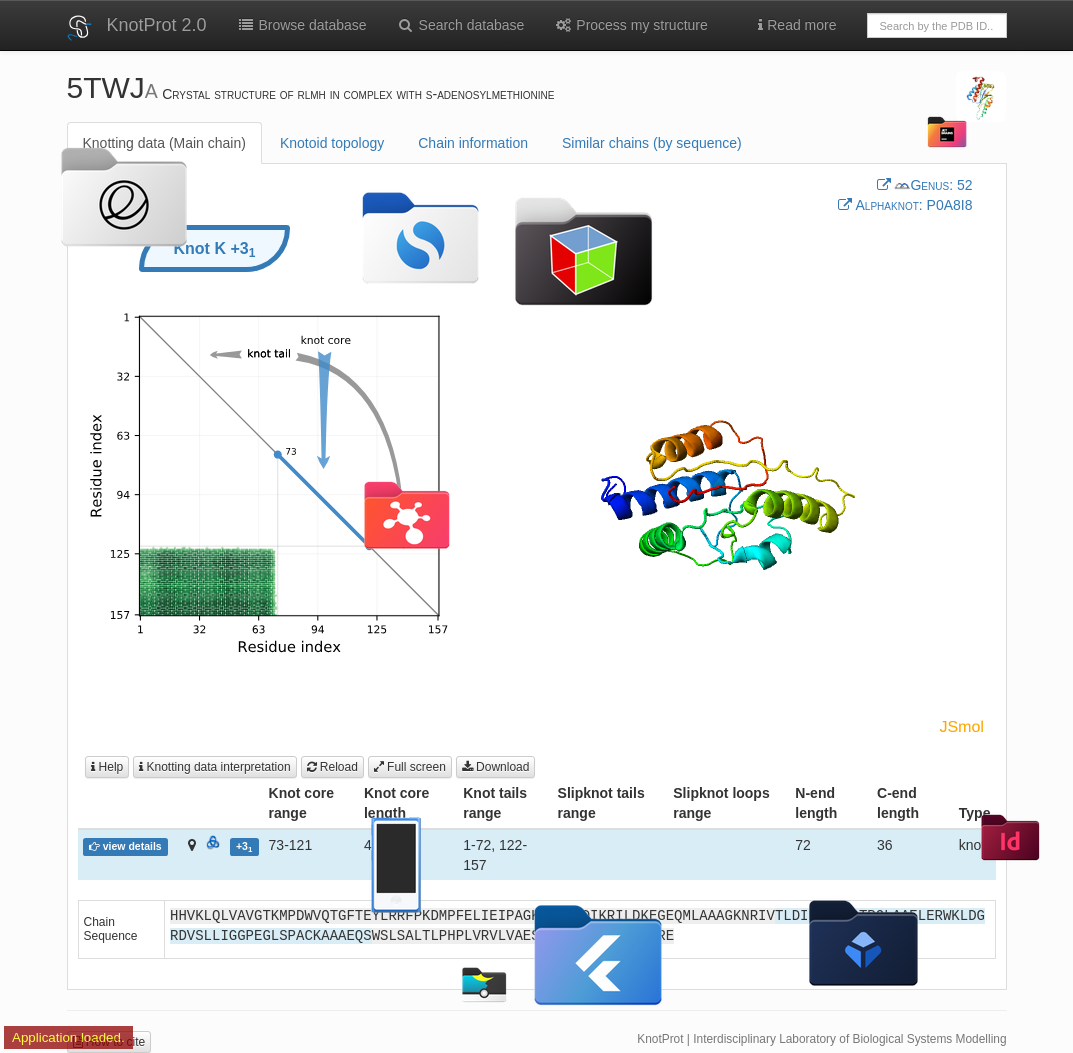 The width and height of the screenshot is (1073, 1053). Describe the element at coordinates (597, 958) in the screenshot. I see `open flutter project folder` at that location.